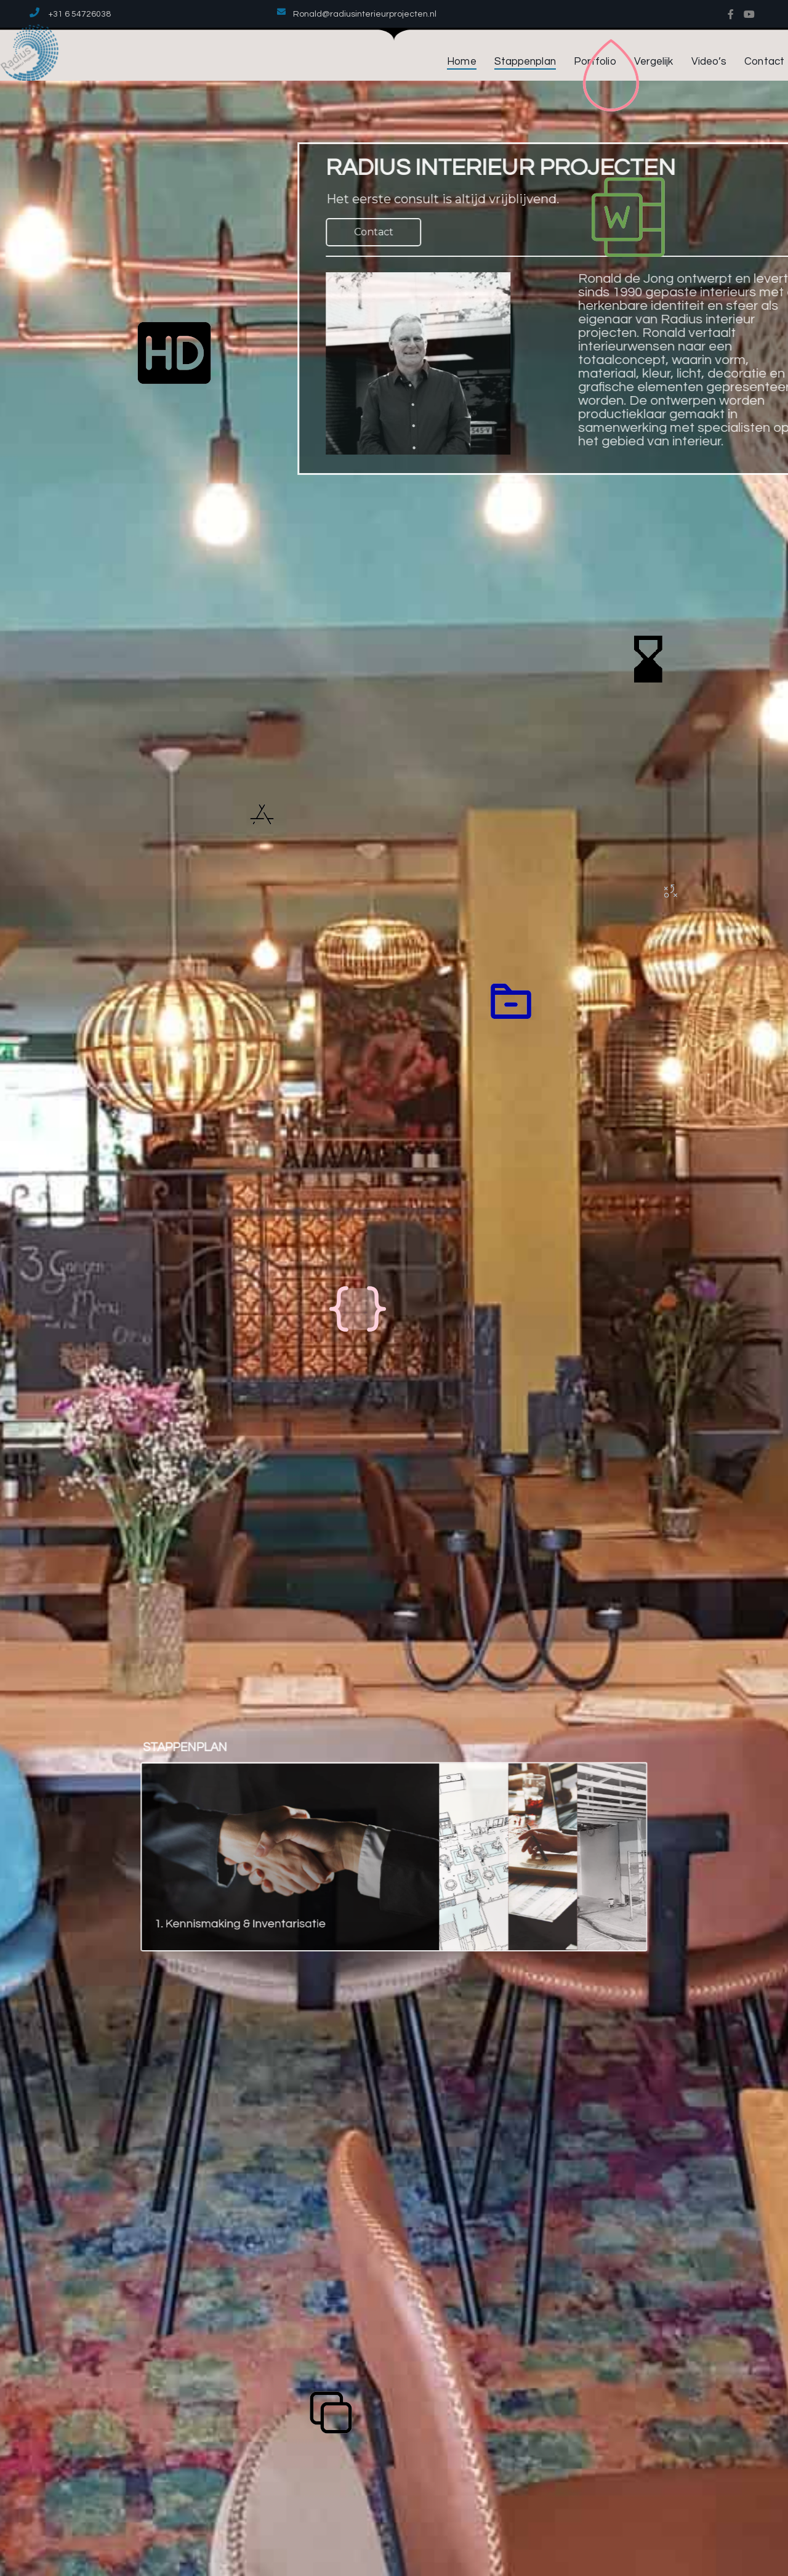  I want to click on copy to clipboard, so click(331, 2412).